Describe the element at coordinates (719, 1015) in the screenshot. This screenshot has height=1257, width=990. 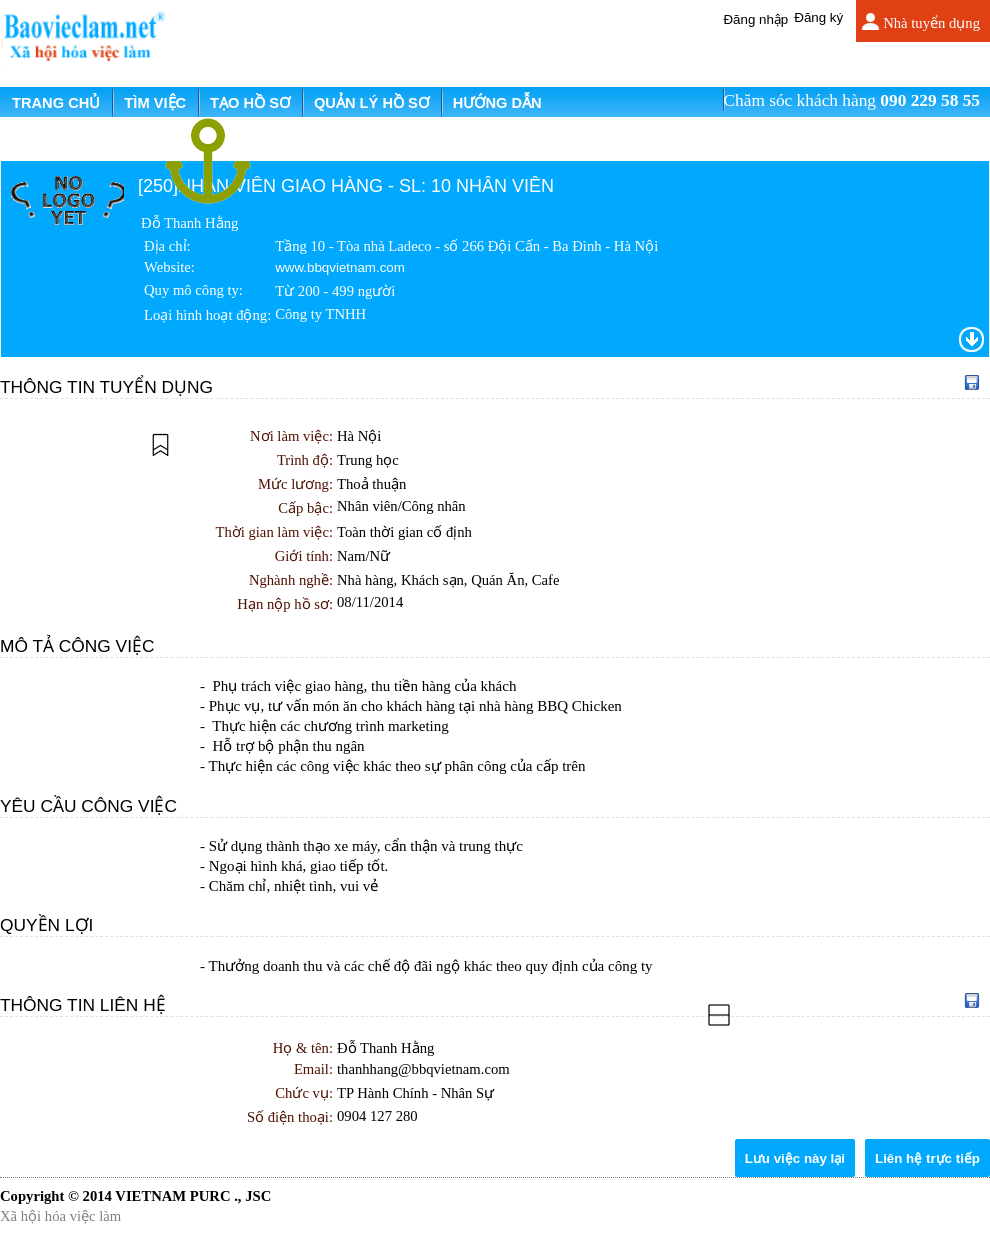
I see `split view into top and bottom panels` at that location.